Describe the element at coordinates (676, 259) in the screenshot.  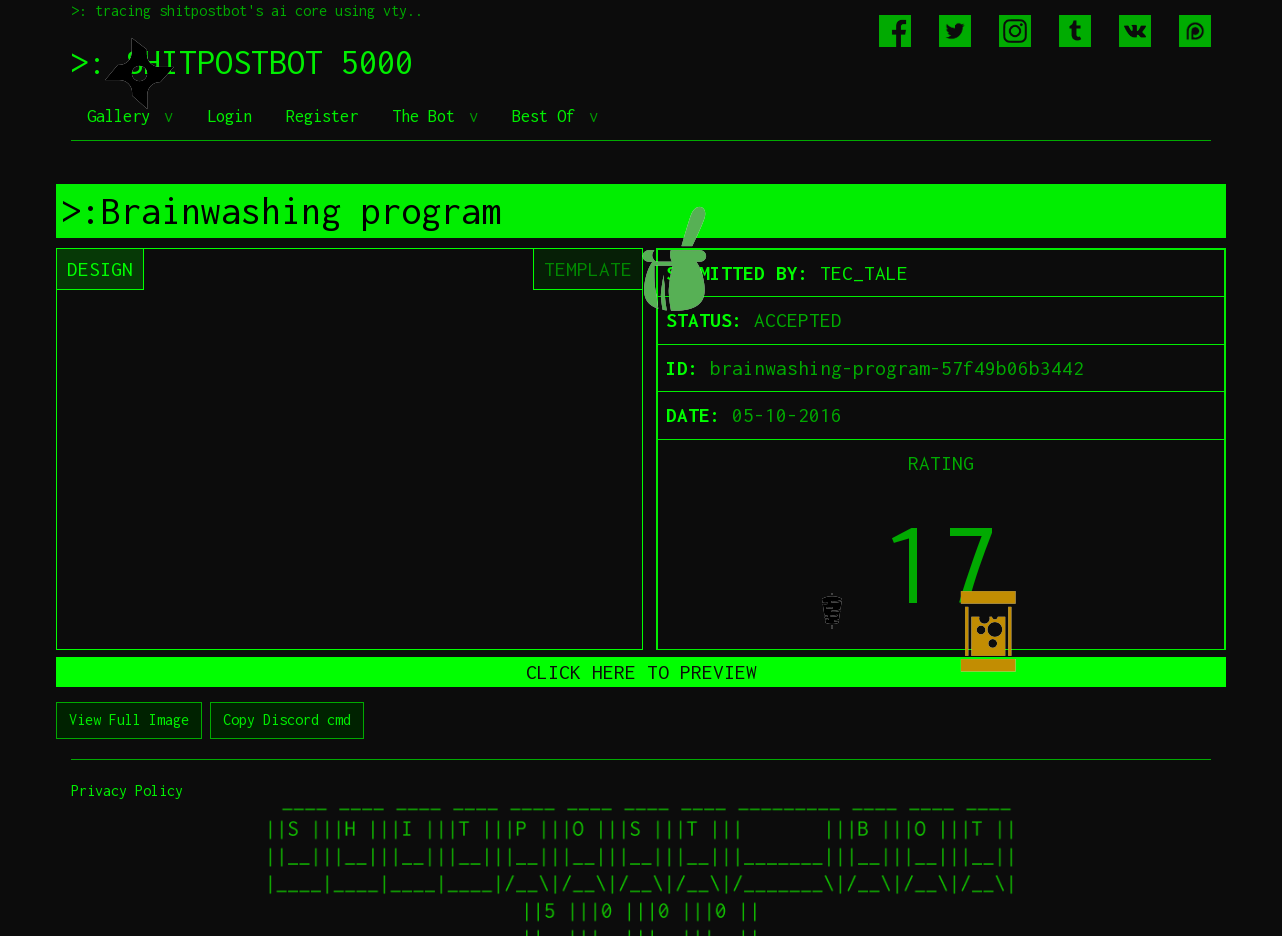
I see `access honey or sweet reward items` at that location.